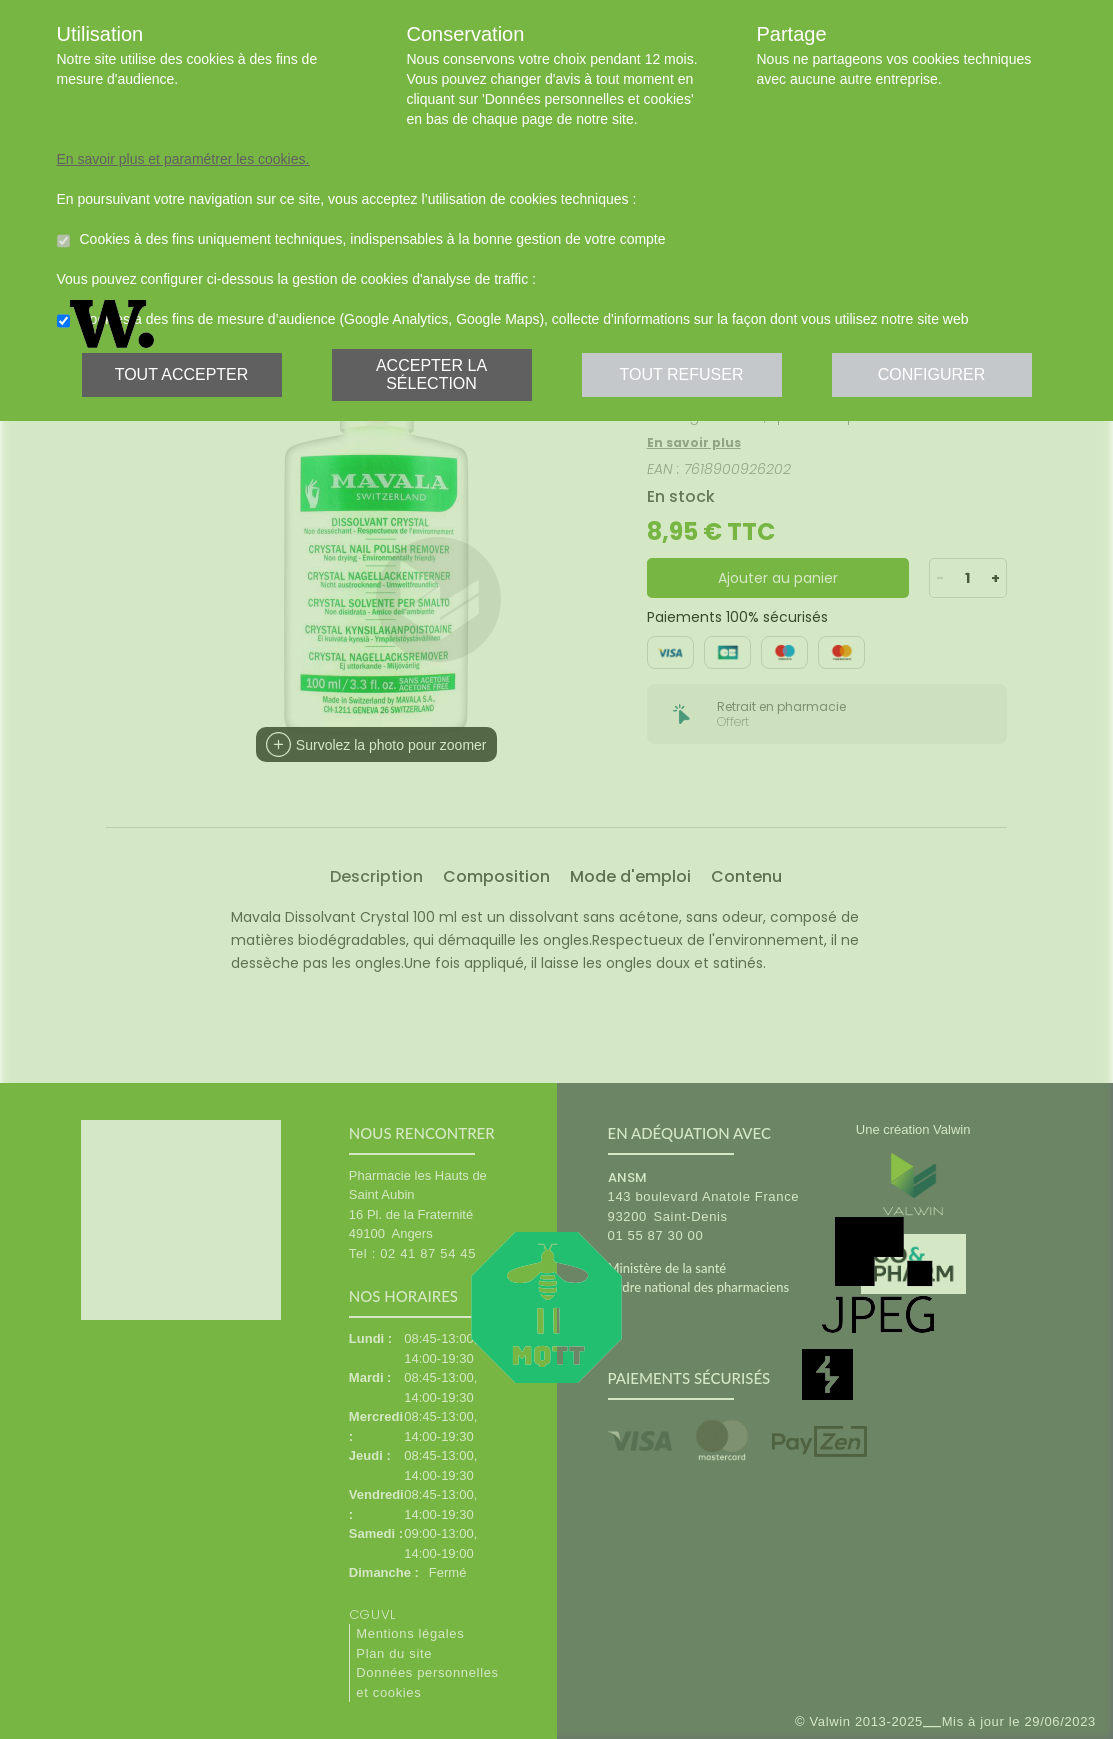 This screenshot has height=1739, width=1113. What do you see at coordinates (112, 324) in the screenshot?
I see `open the Write.as blogging platform` at bounding box center [112, 324].